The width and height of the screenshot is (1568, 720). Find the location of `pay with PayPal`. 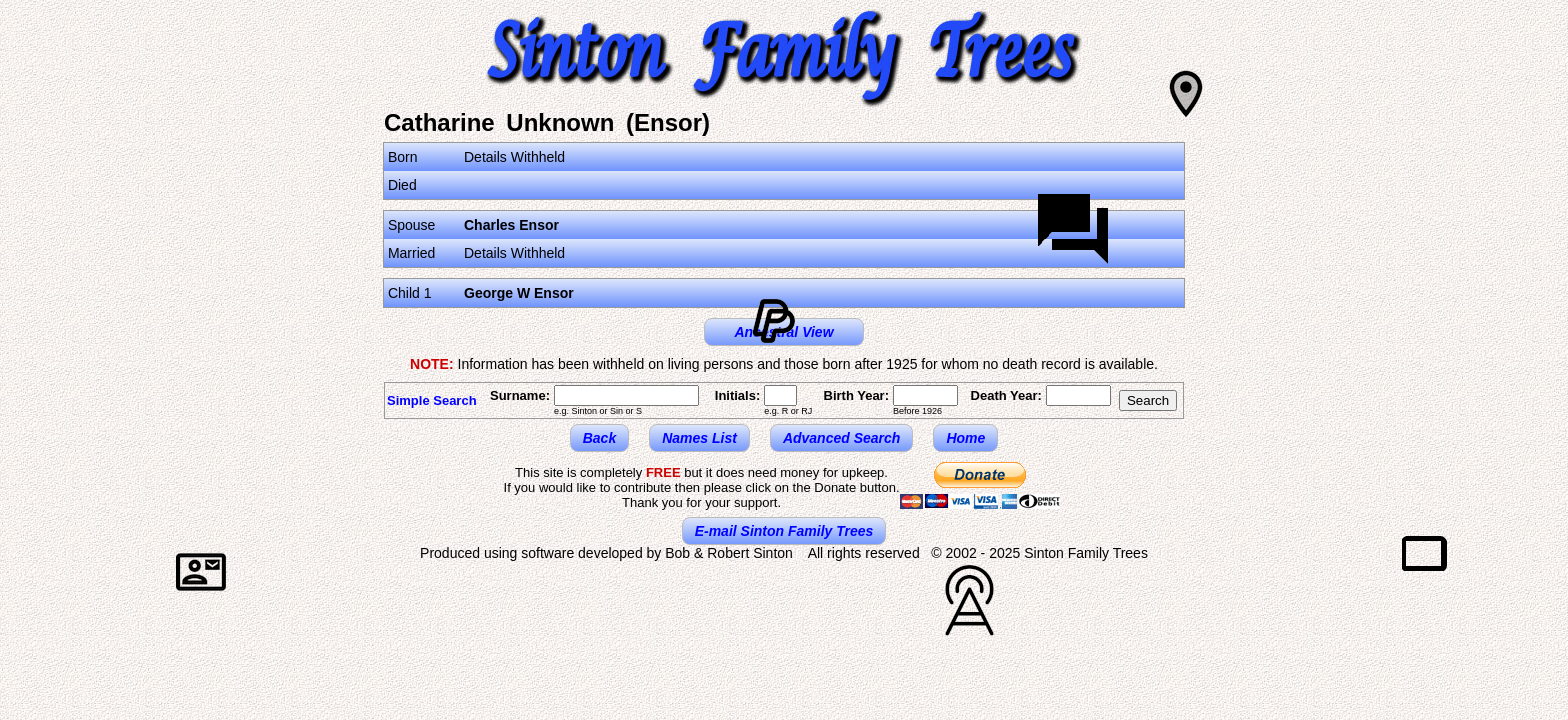

pay with PayPal is located at coordinates (773, 321).